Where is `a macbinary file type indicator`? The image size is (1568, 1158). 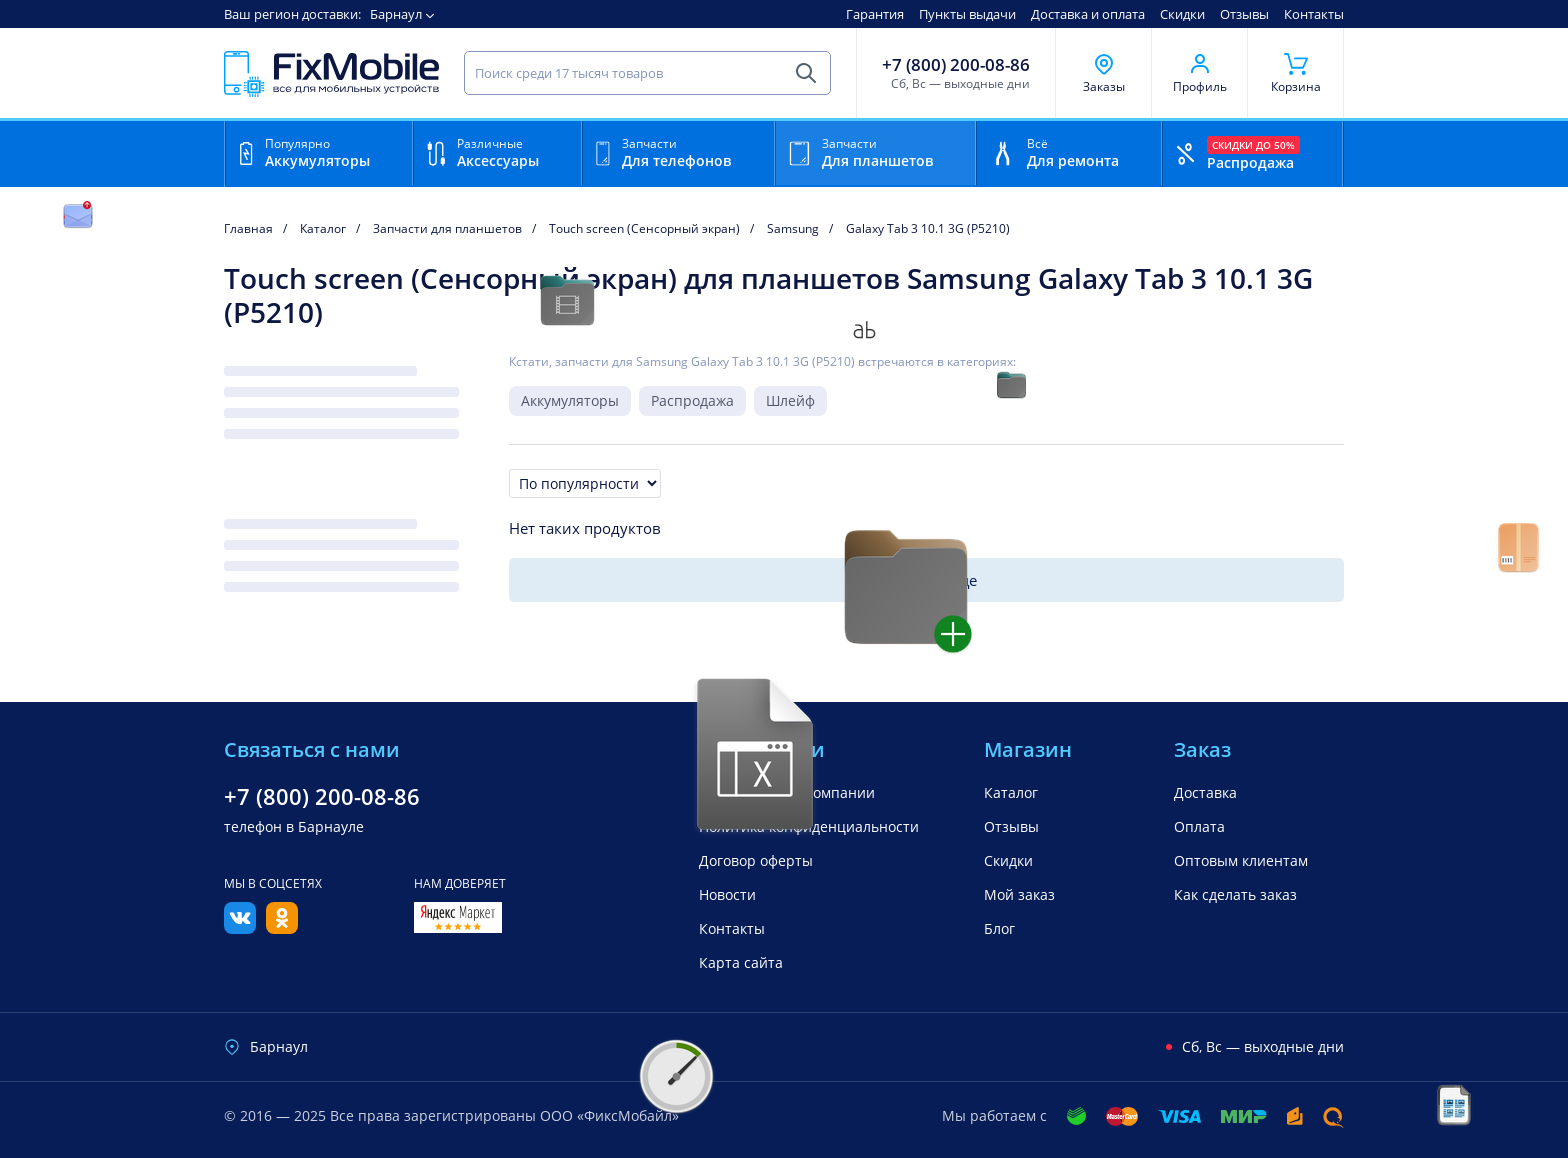
a macbinary file type indicator is located at coordinates (755, 757).